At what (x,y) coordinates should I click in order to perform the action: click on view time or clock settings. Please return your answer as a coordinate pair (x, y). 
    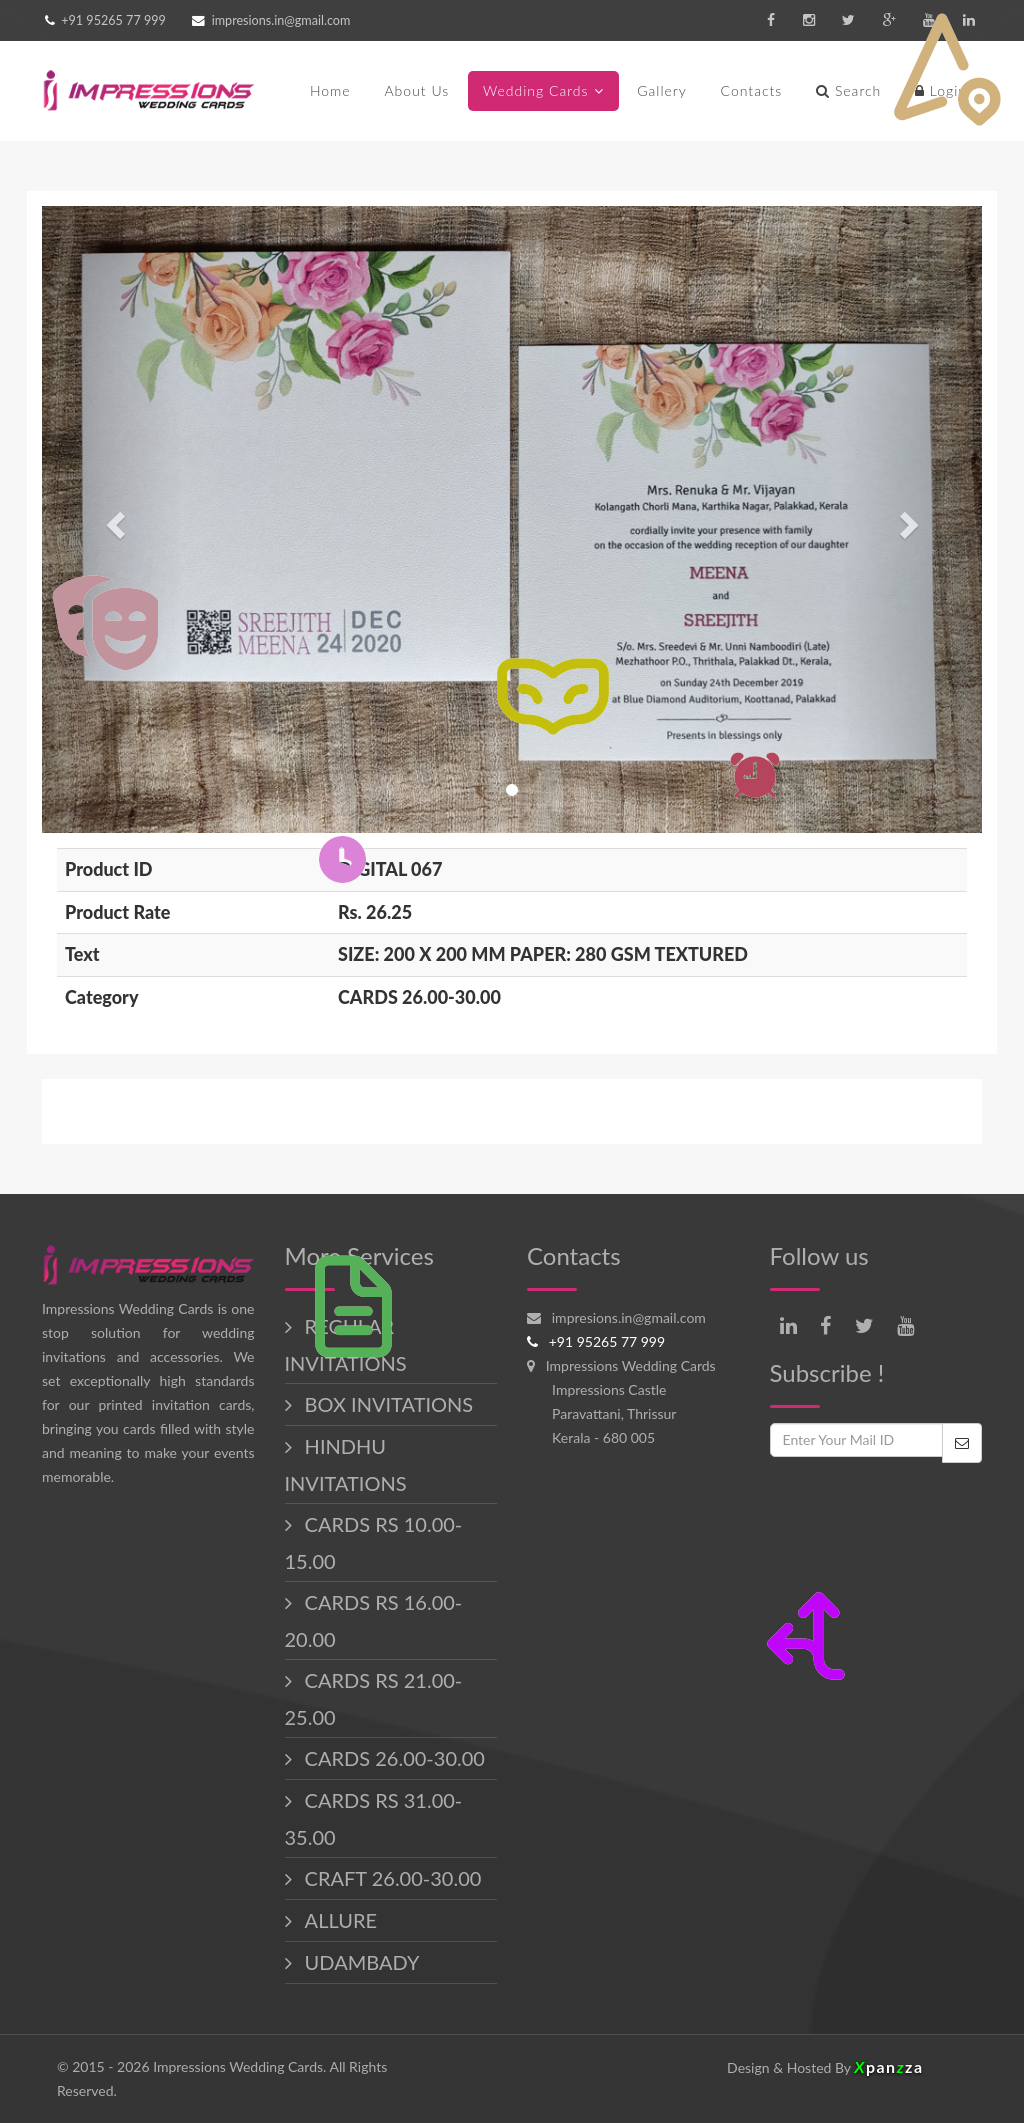
    Looking at the image, I should click on (342, 859).